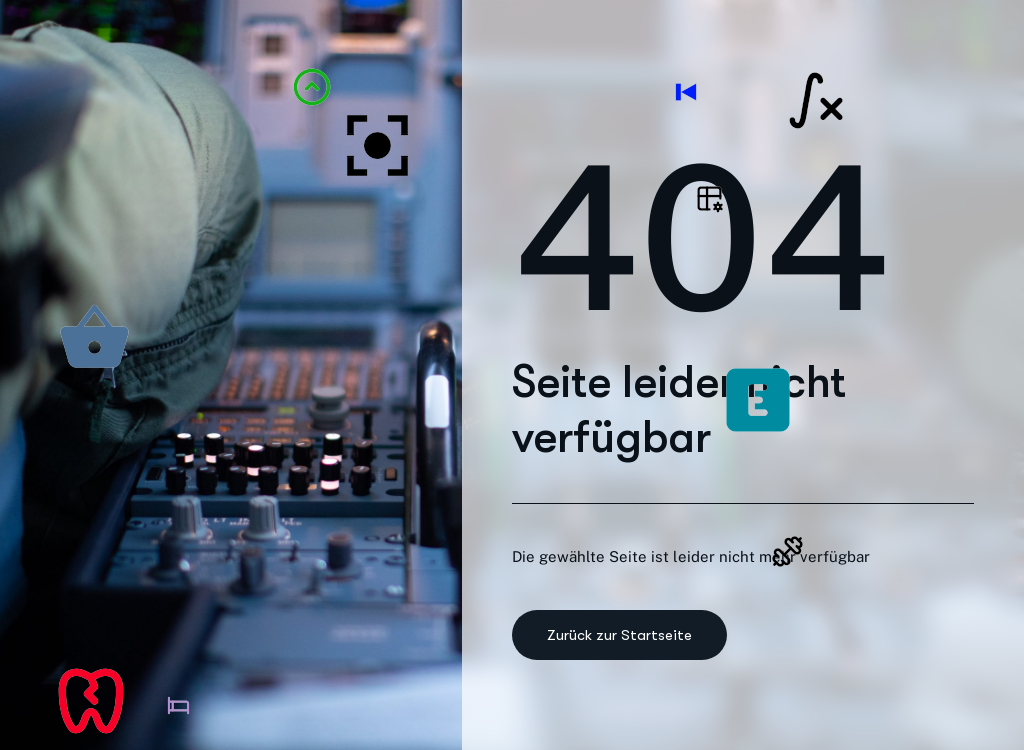 The height and width of the screenshot is (750, 1024). I want to click on skip to previous track, so click(686, 92).